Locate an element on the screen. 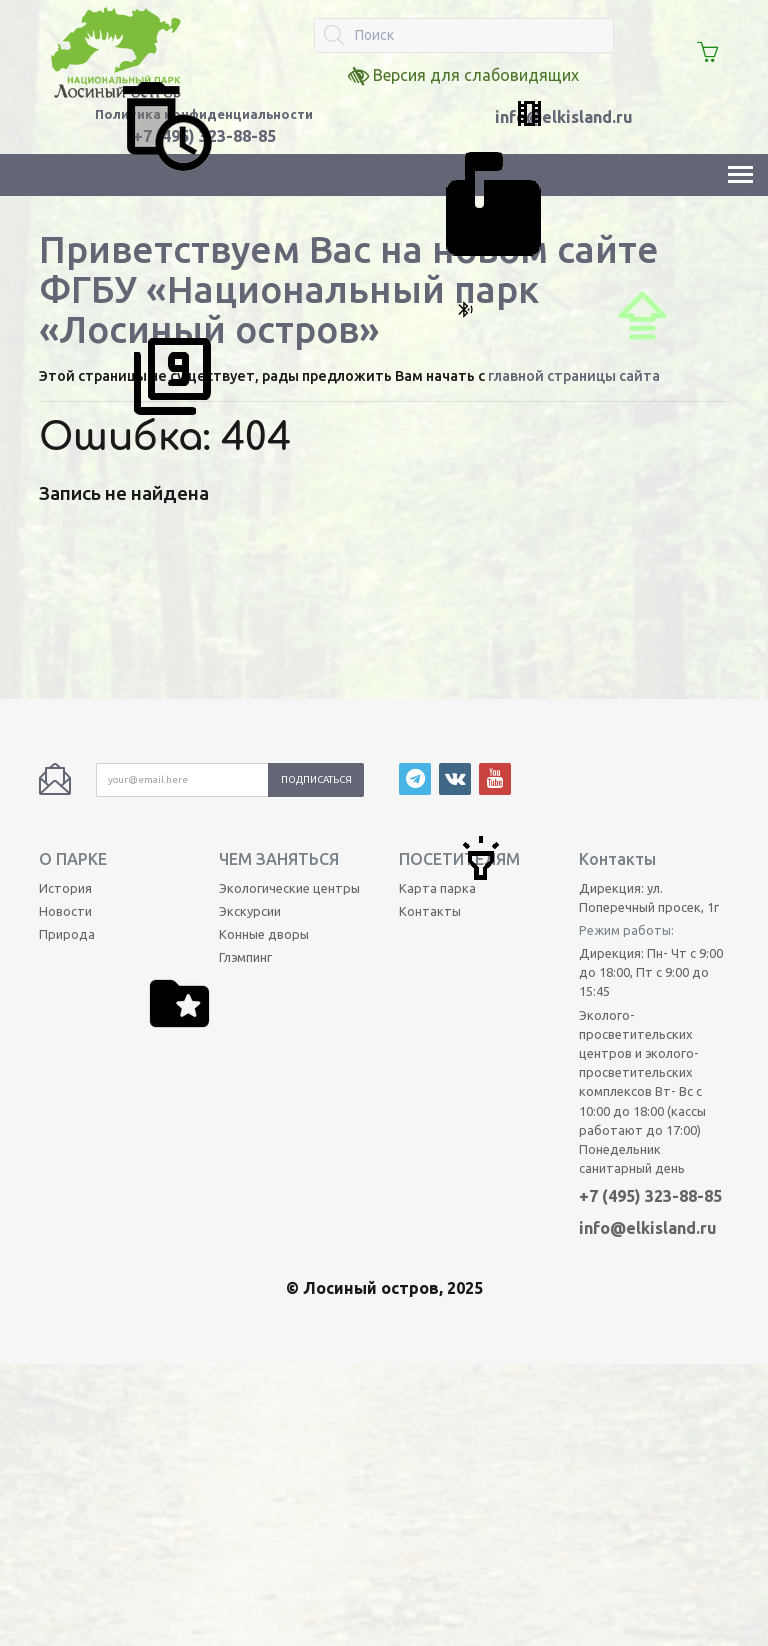 Image resolution: width=768 pixels, height=1646 pixels. upload multiple files is located at coordinates (642, 317).